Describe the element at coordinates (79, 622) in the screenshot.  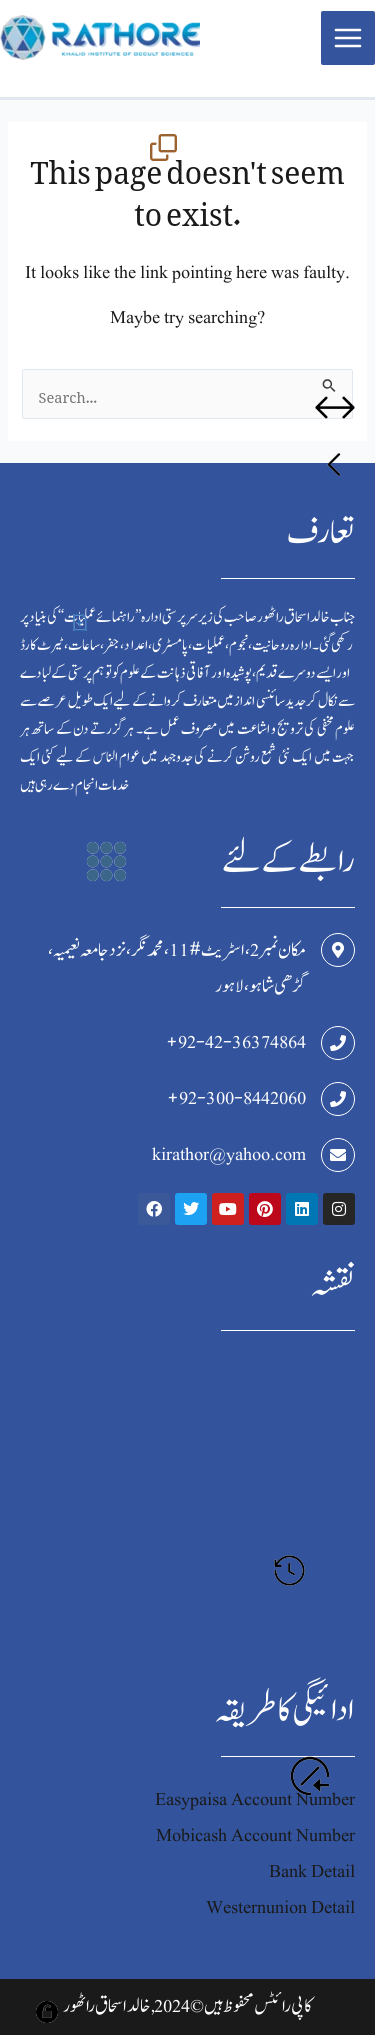
I see `add a new file` at that location.